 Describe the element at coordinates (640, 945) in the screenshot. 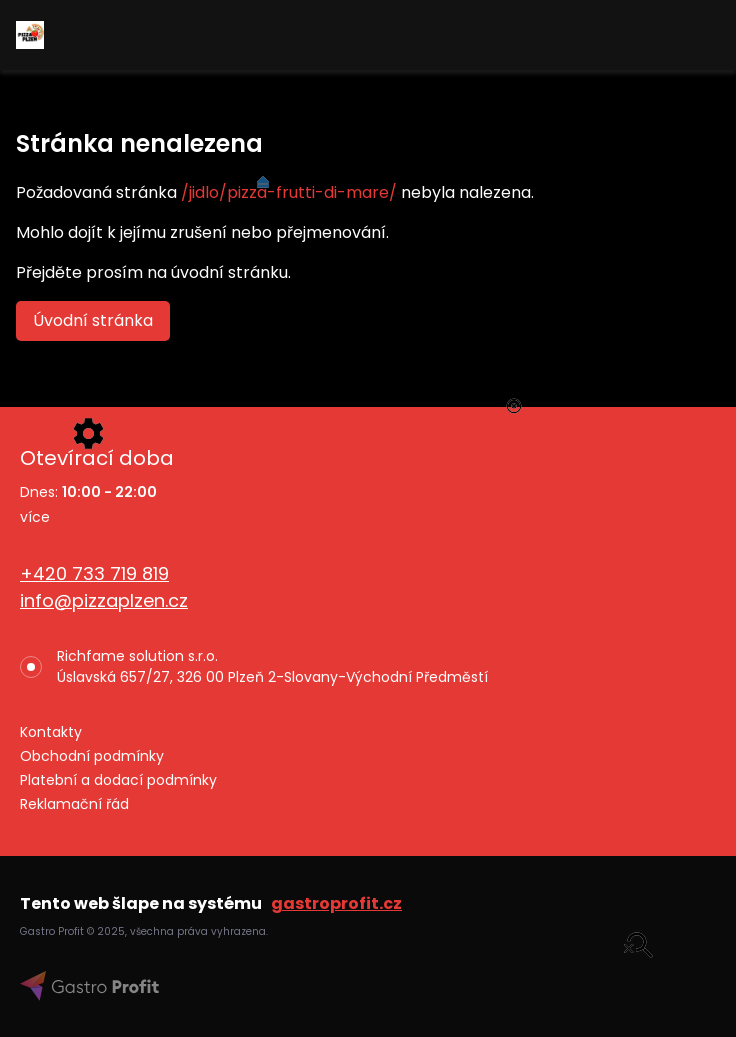

I see `search is disabled or unavailable` at that location.